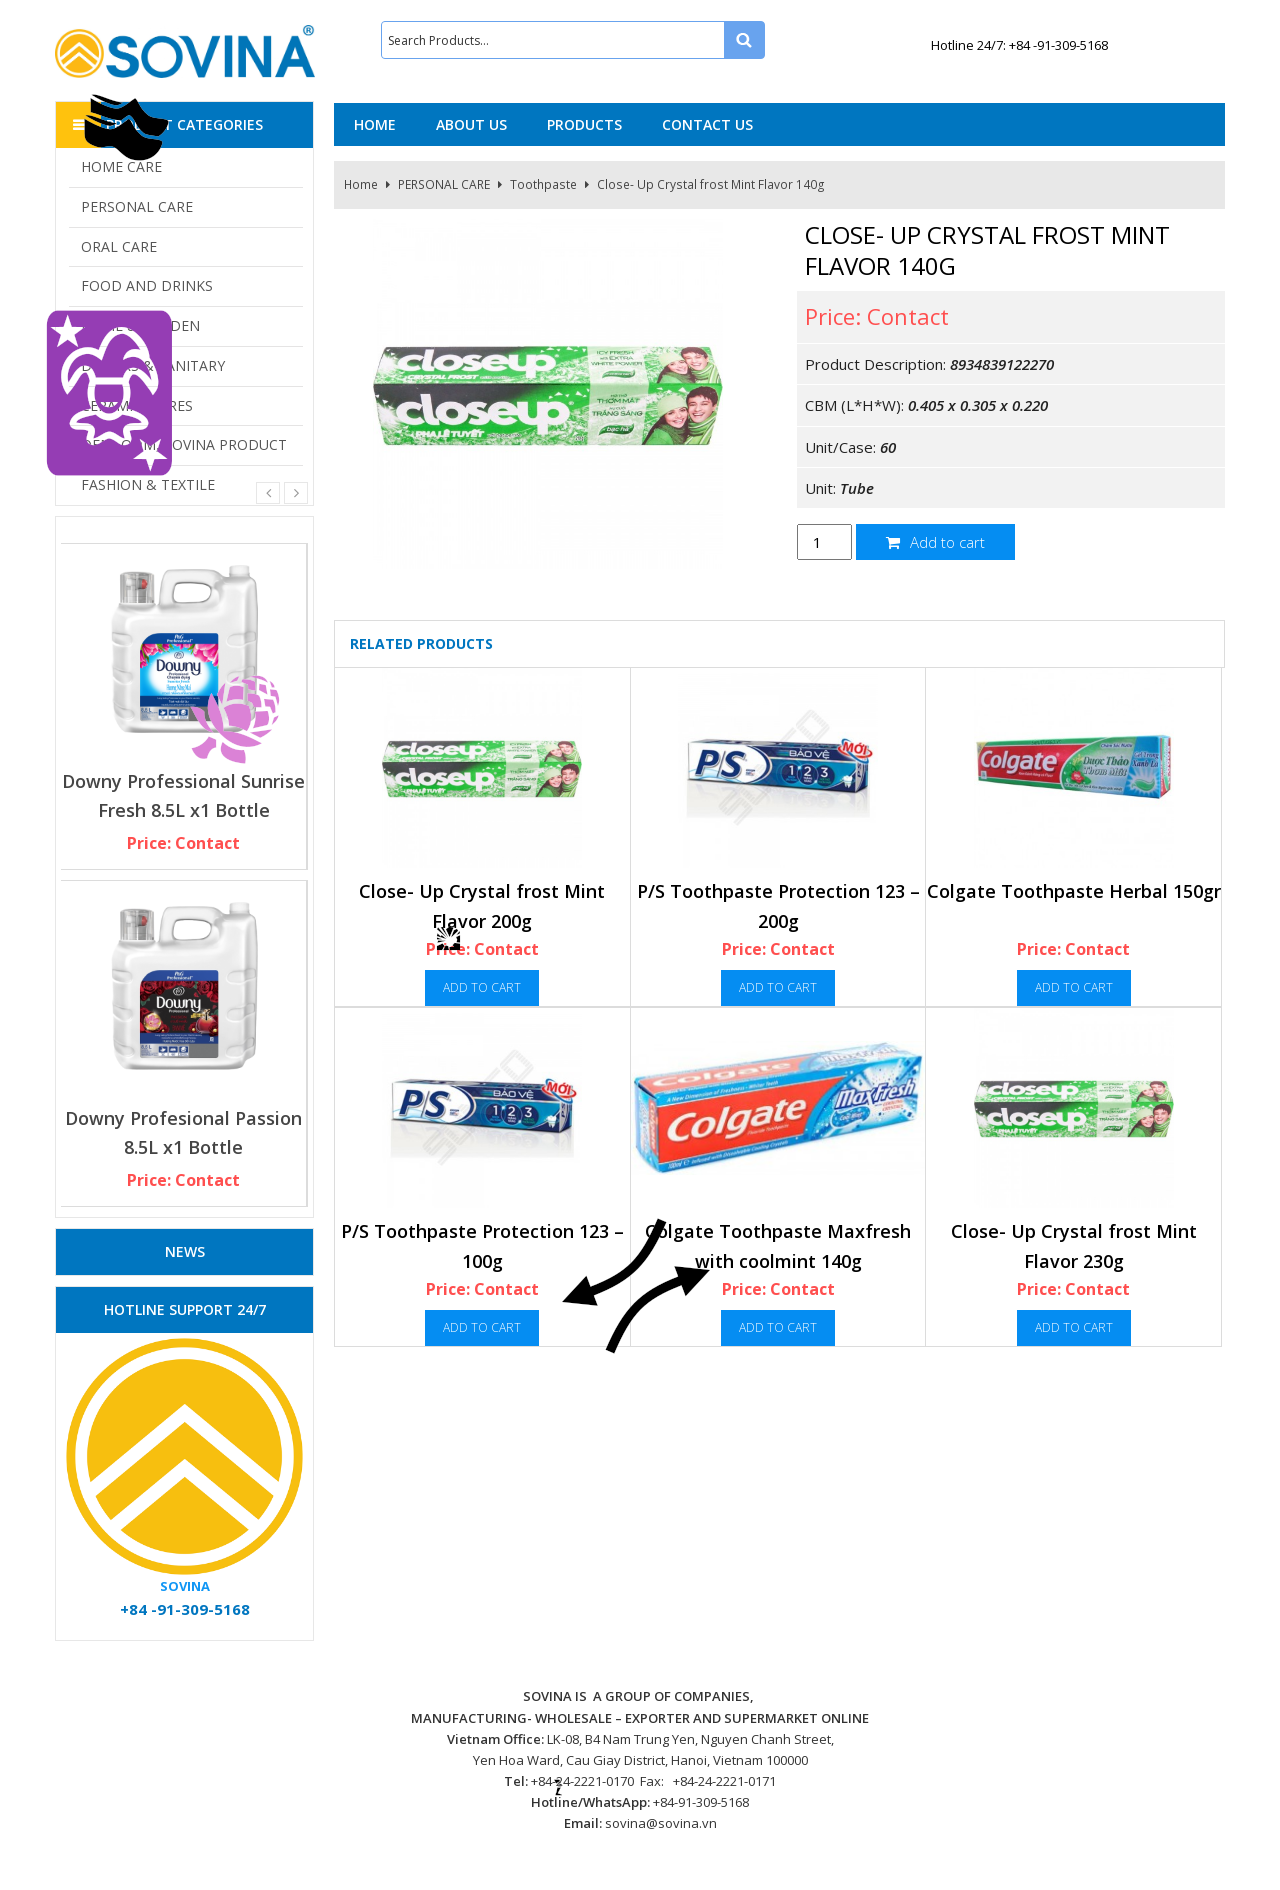  Describe the element at coordinates (126, 127) in the screenshot. I see `wooden clogs footwear item in a game inventory` at that location.